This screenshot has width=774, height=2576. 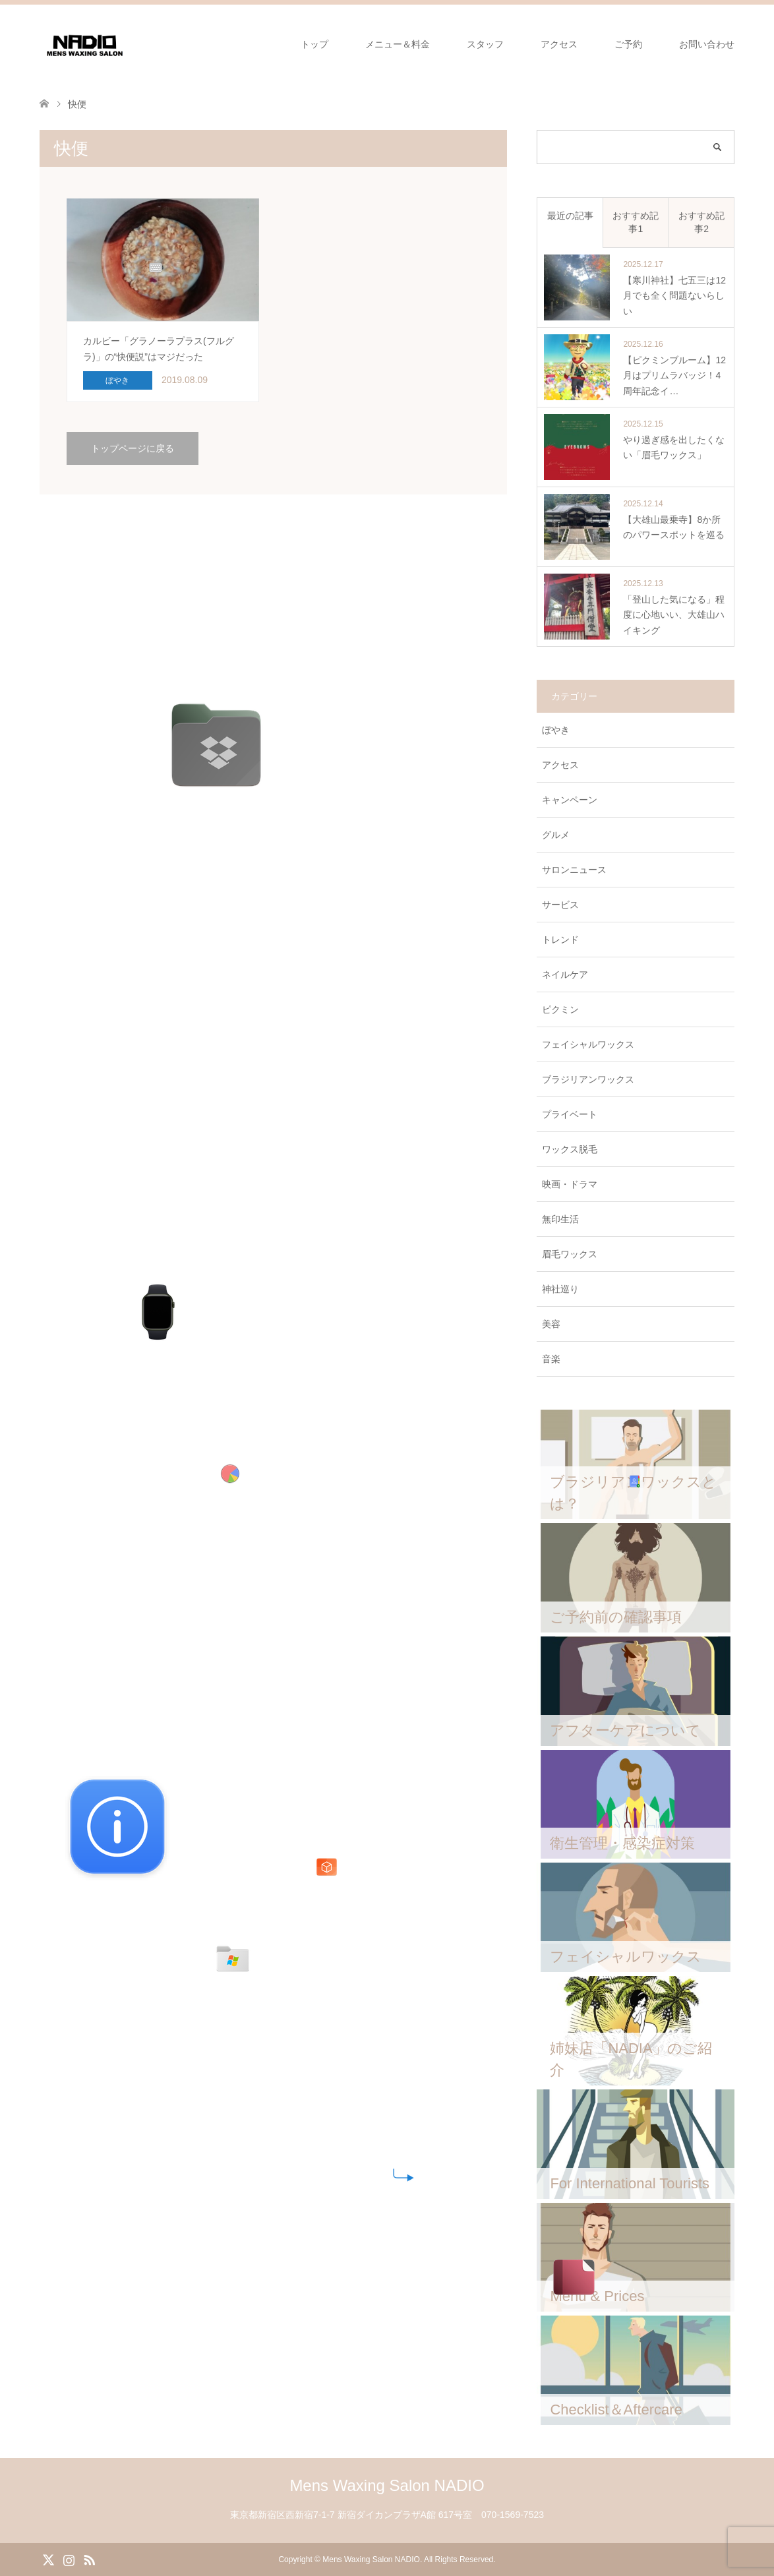 I want to click on open a 3D model file in STL binary format, so click(x=326, y=1866).